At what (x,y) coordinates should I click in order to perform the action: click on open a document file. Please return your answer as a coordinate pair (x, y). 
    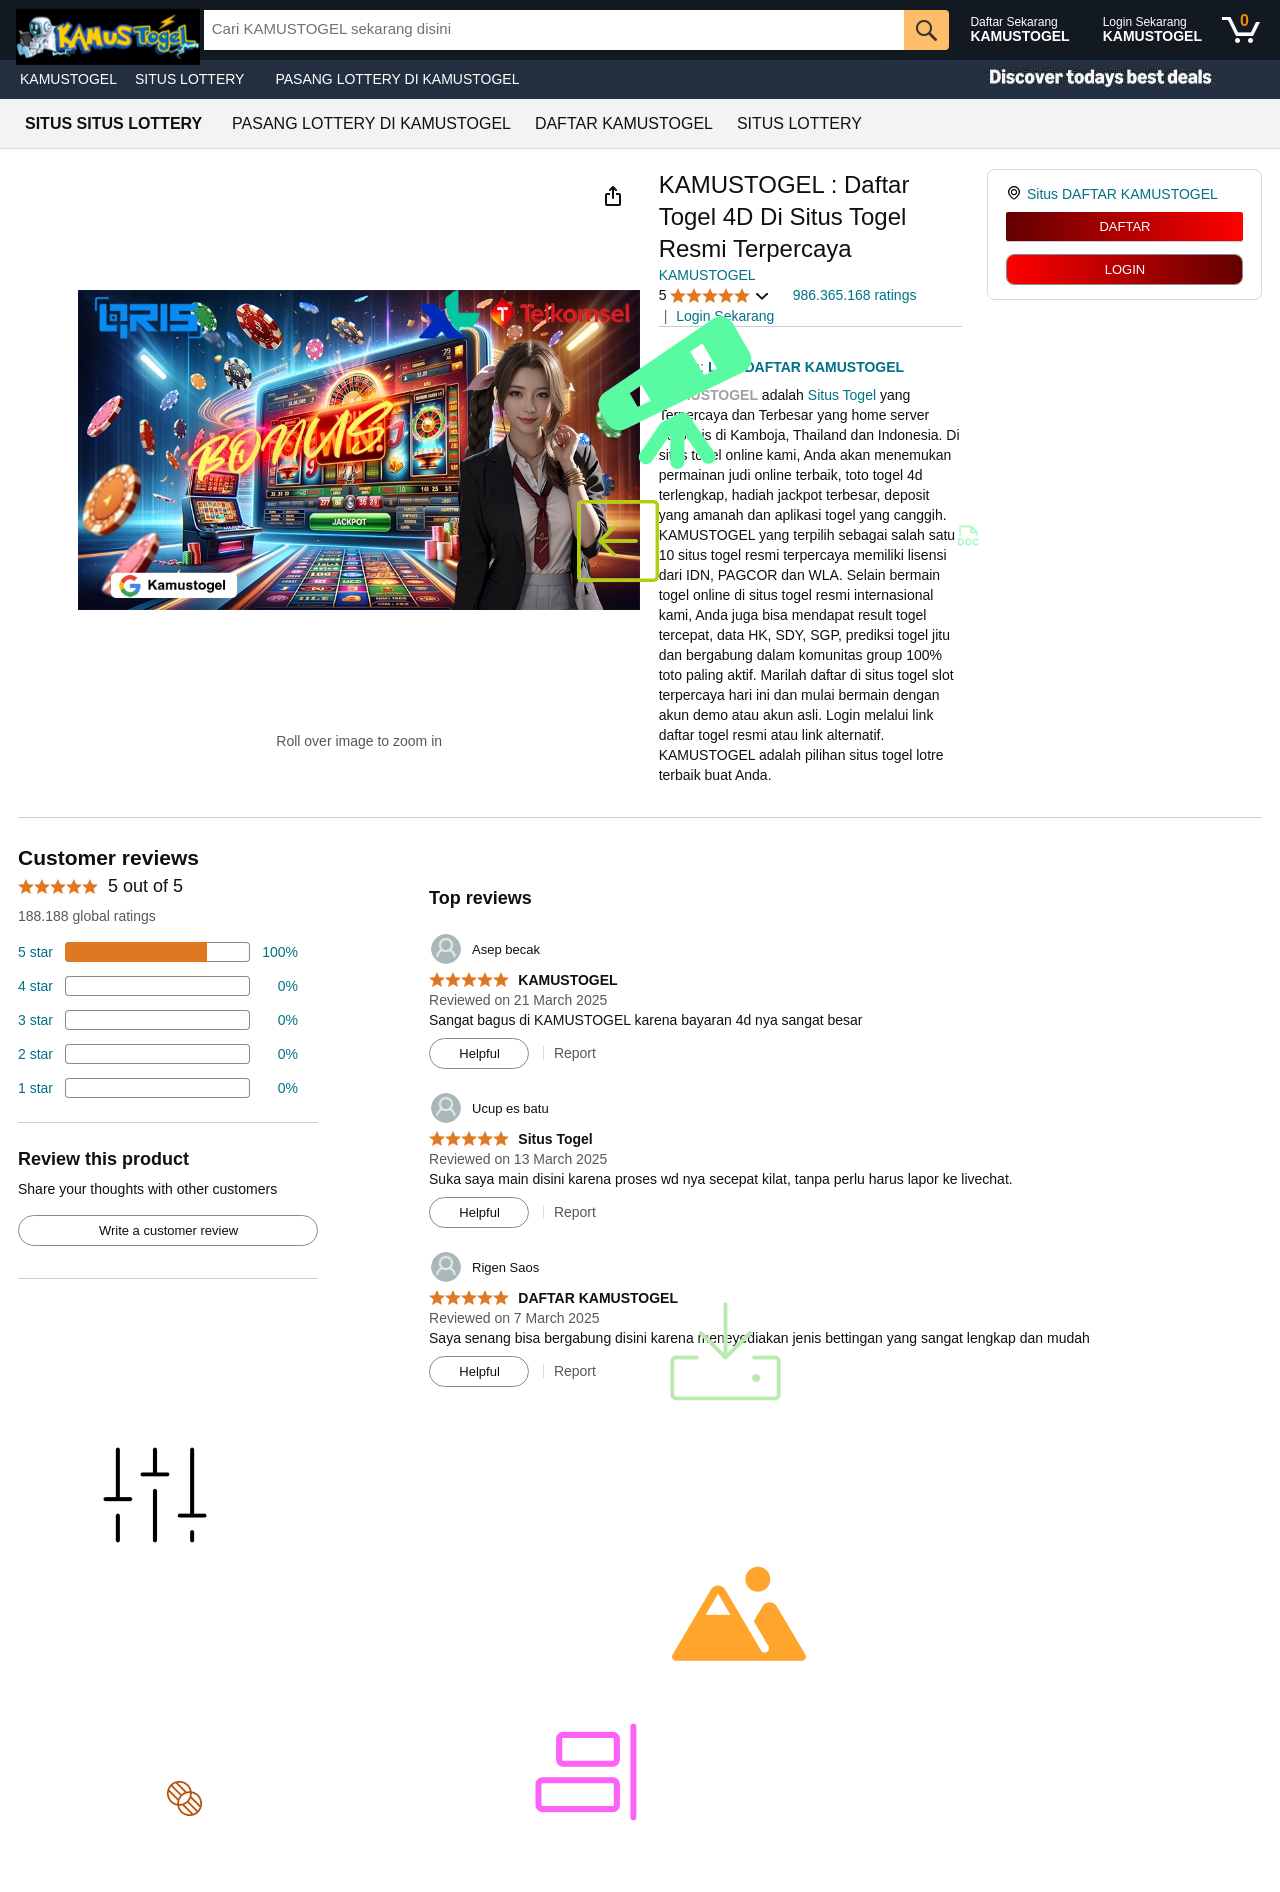
    Looking at the image, I should click on (968, 536).